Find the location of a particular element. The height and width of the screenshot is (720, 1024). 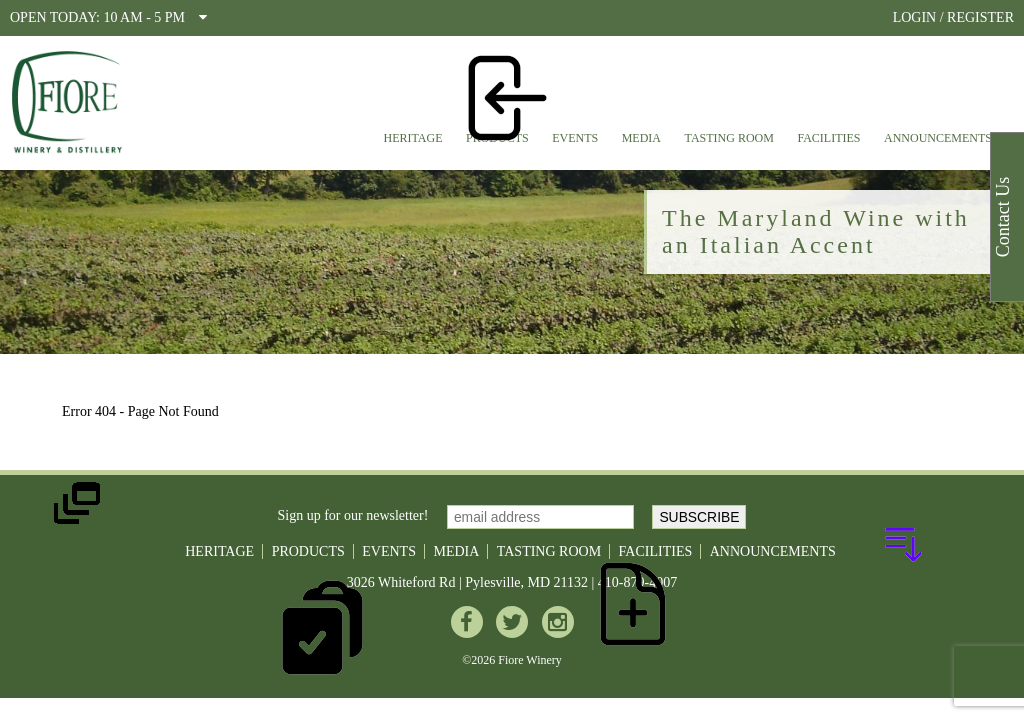

log in to your account is located at coordinates (501, 98).